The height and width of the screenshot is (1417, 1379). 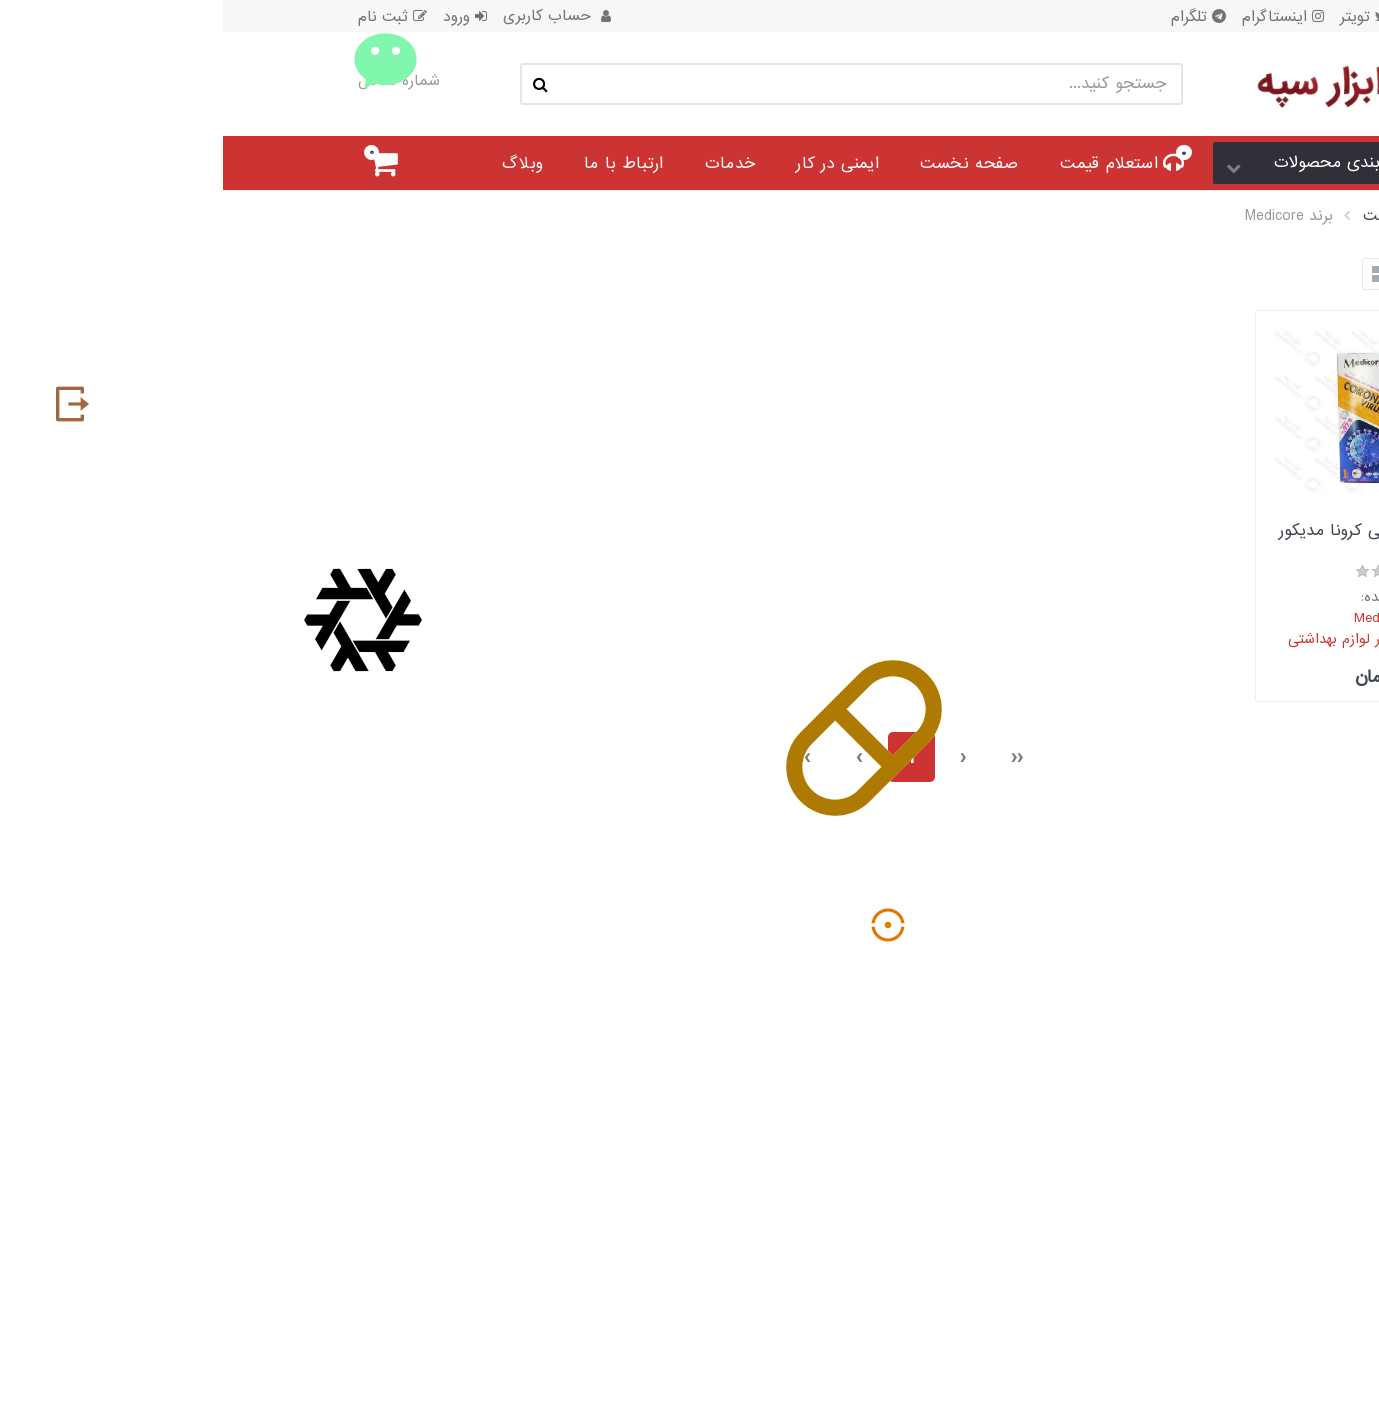 What do you see at coordinates (363, 620) in the screenshot?
I see `NixOS Linux distribution logo` at bounding box center [363, 620].